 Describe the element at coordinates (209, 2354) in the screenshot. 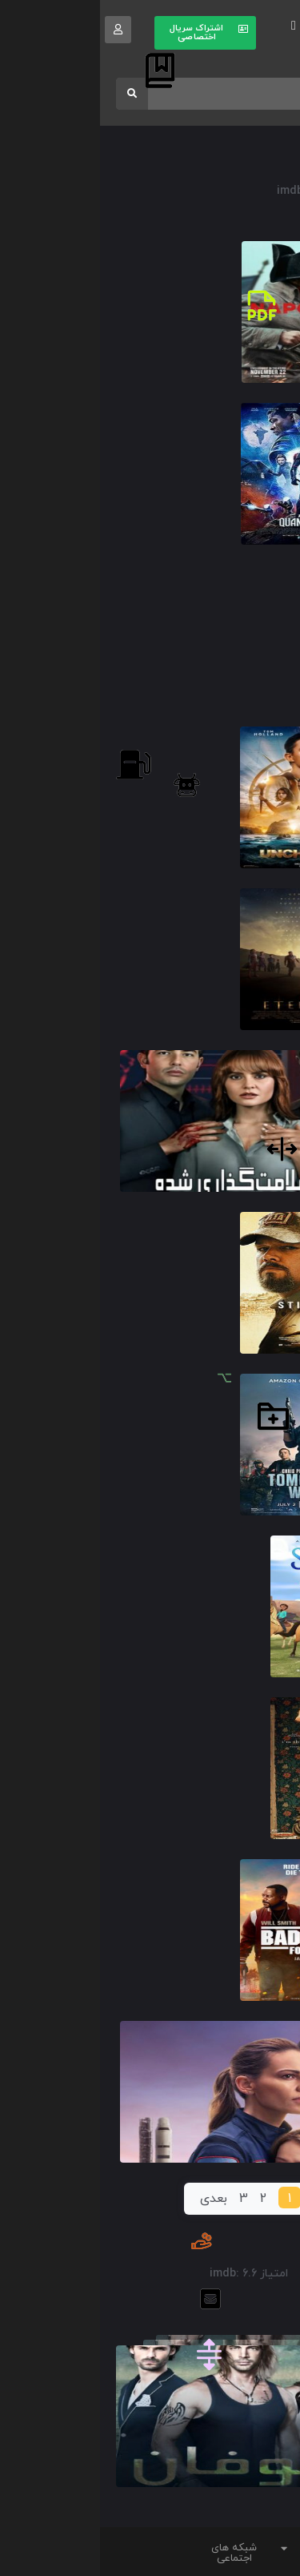

I see `split content vertically` at that location.